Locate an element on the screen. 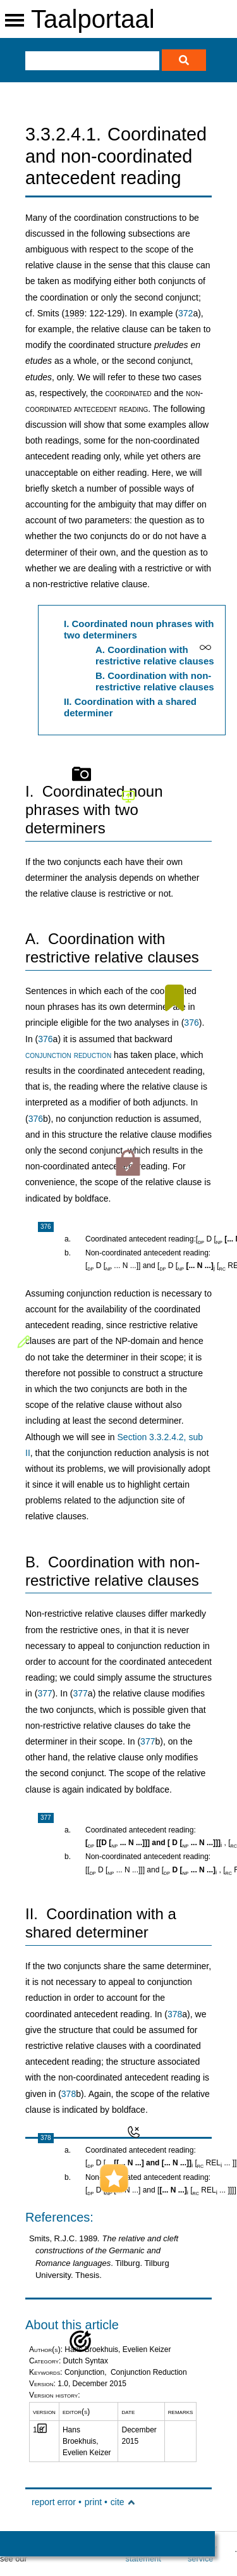 The width and height of the screenshot is (237, 2576). edit content or settings is located at coordinates (23, 1341).